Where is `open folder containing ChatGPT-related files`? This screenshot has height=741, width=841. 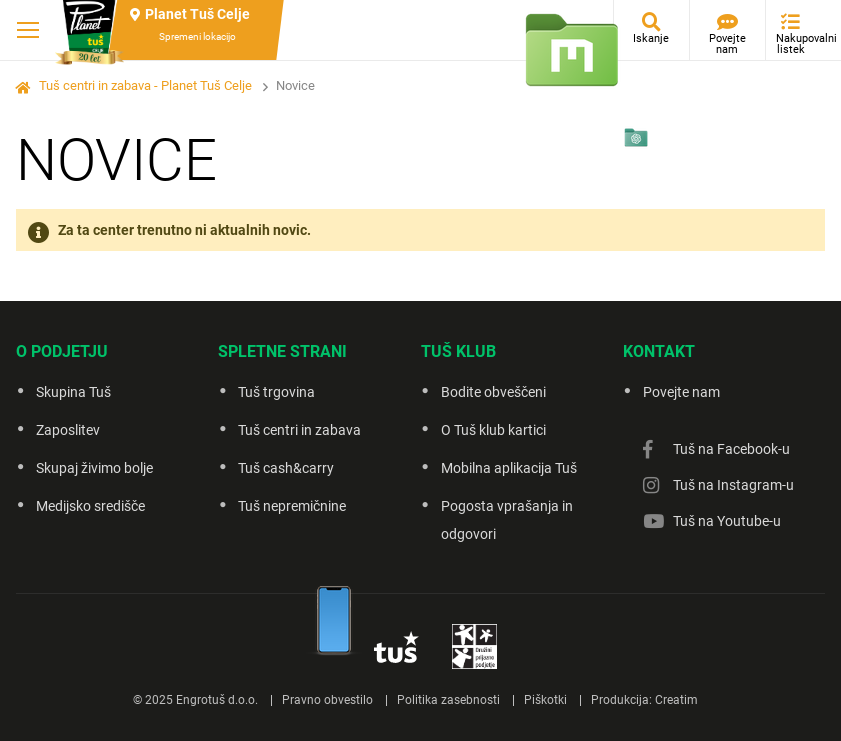 open folder containing ChatGPT-related files is located at coordinates (636, 138).